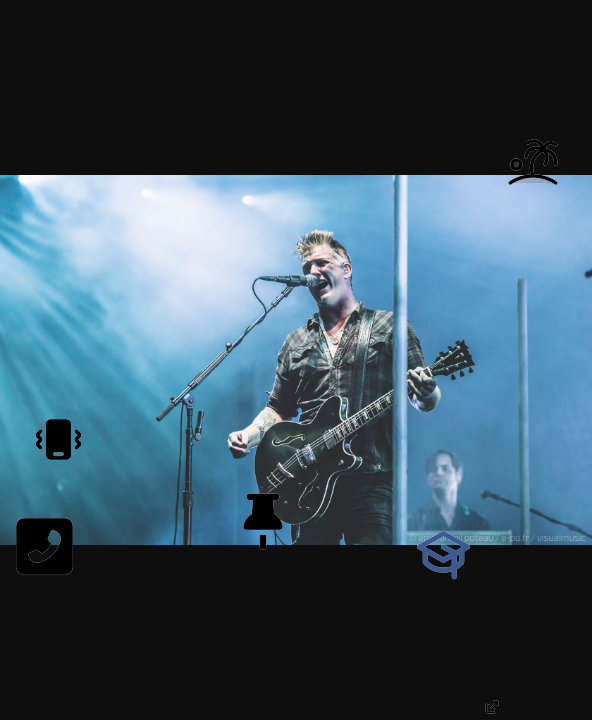 The width and height of the screenshot is (592, 720). I want to click on make or receive a phone call, so click(44, 546).